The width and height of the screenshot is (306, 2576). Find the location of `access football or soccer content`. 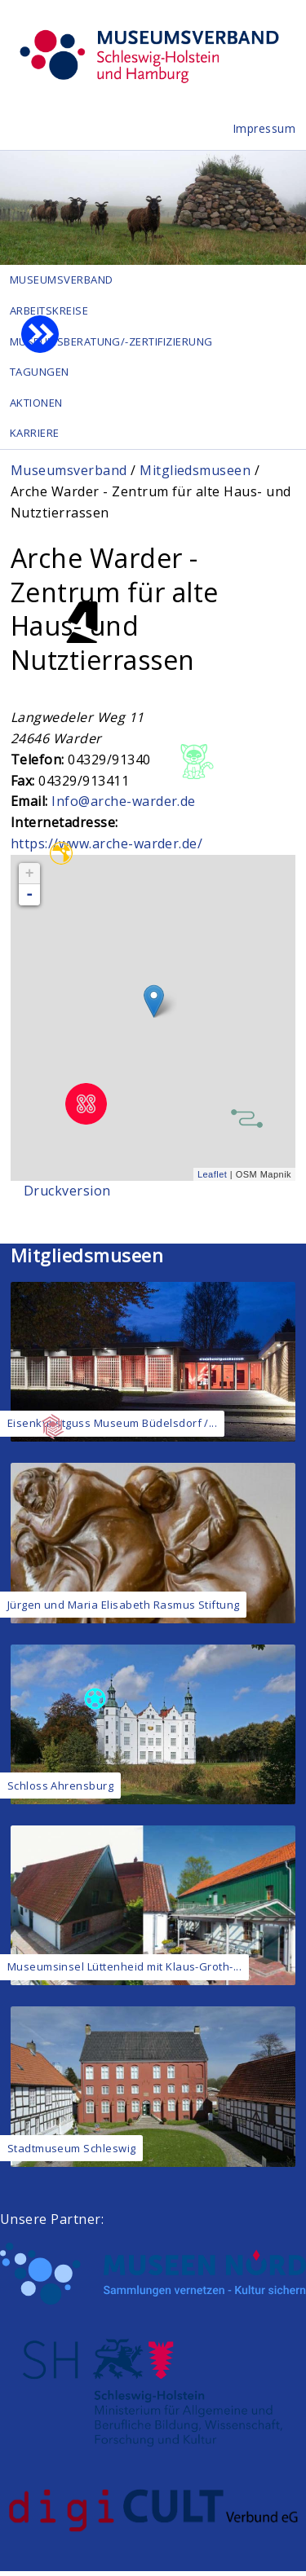

access football or soccer content is located at coordinates (95, 1698).